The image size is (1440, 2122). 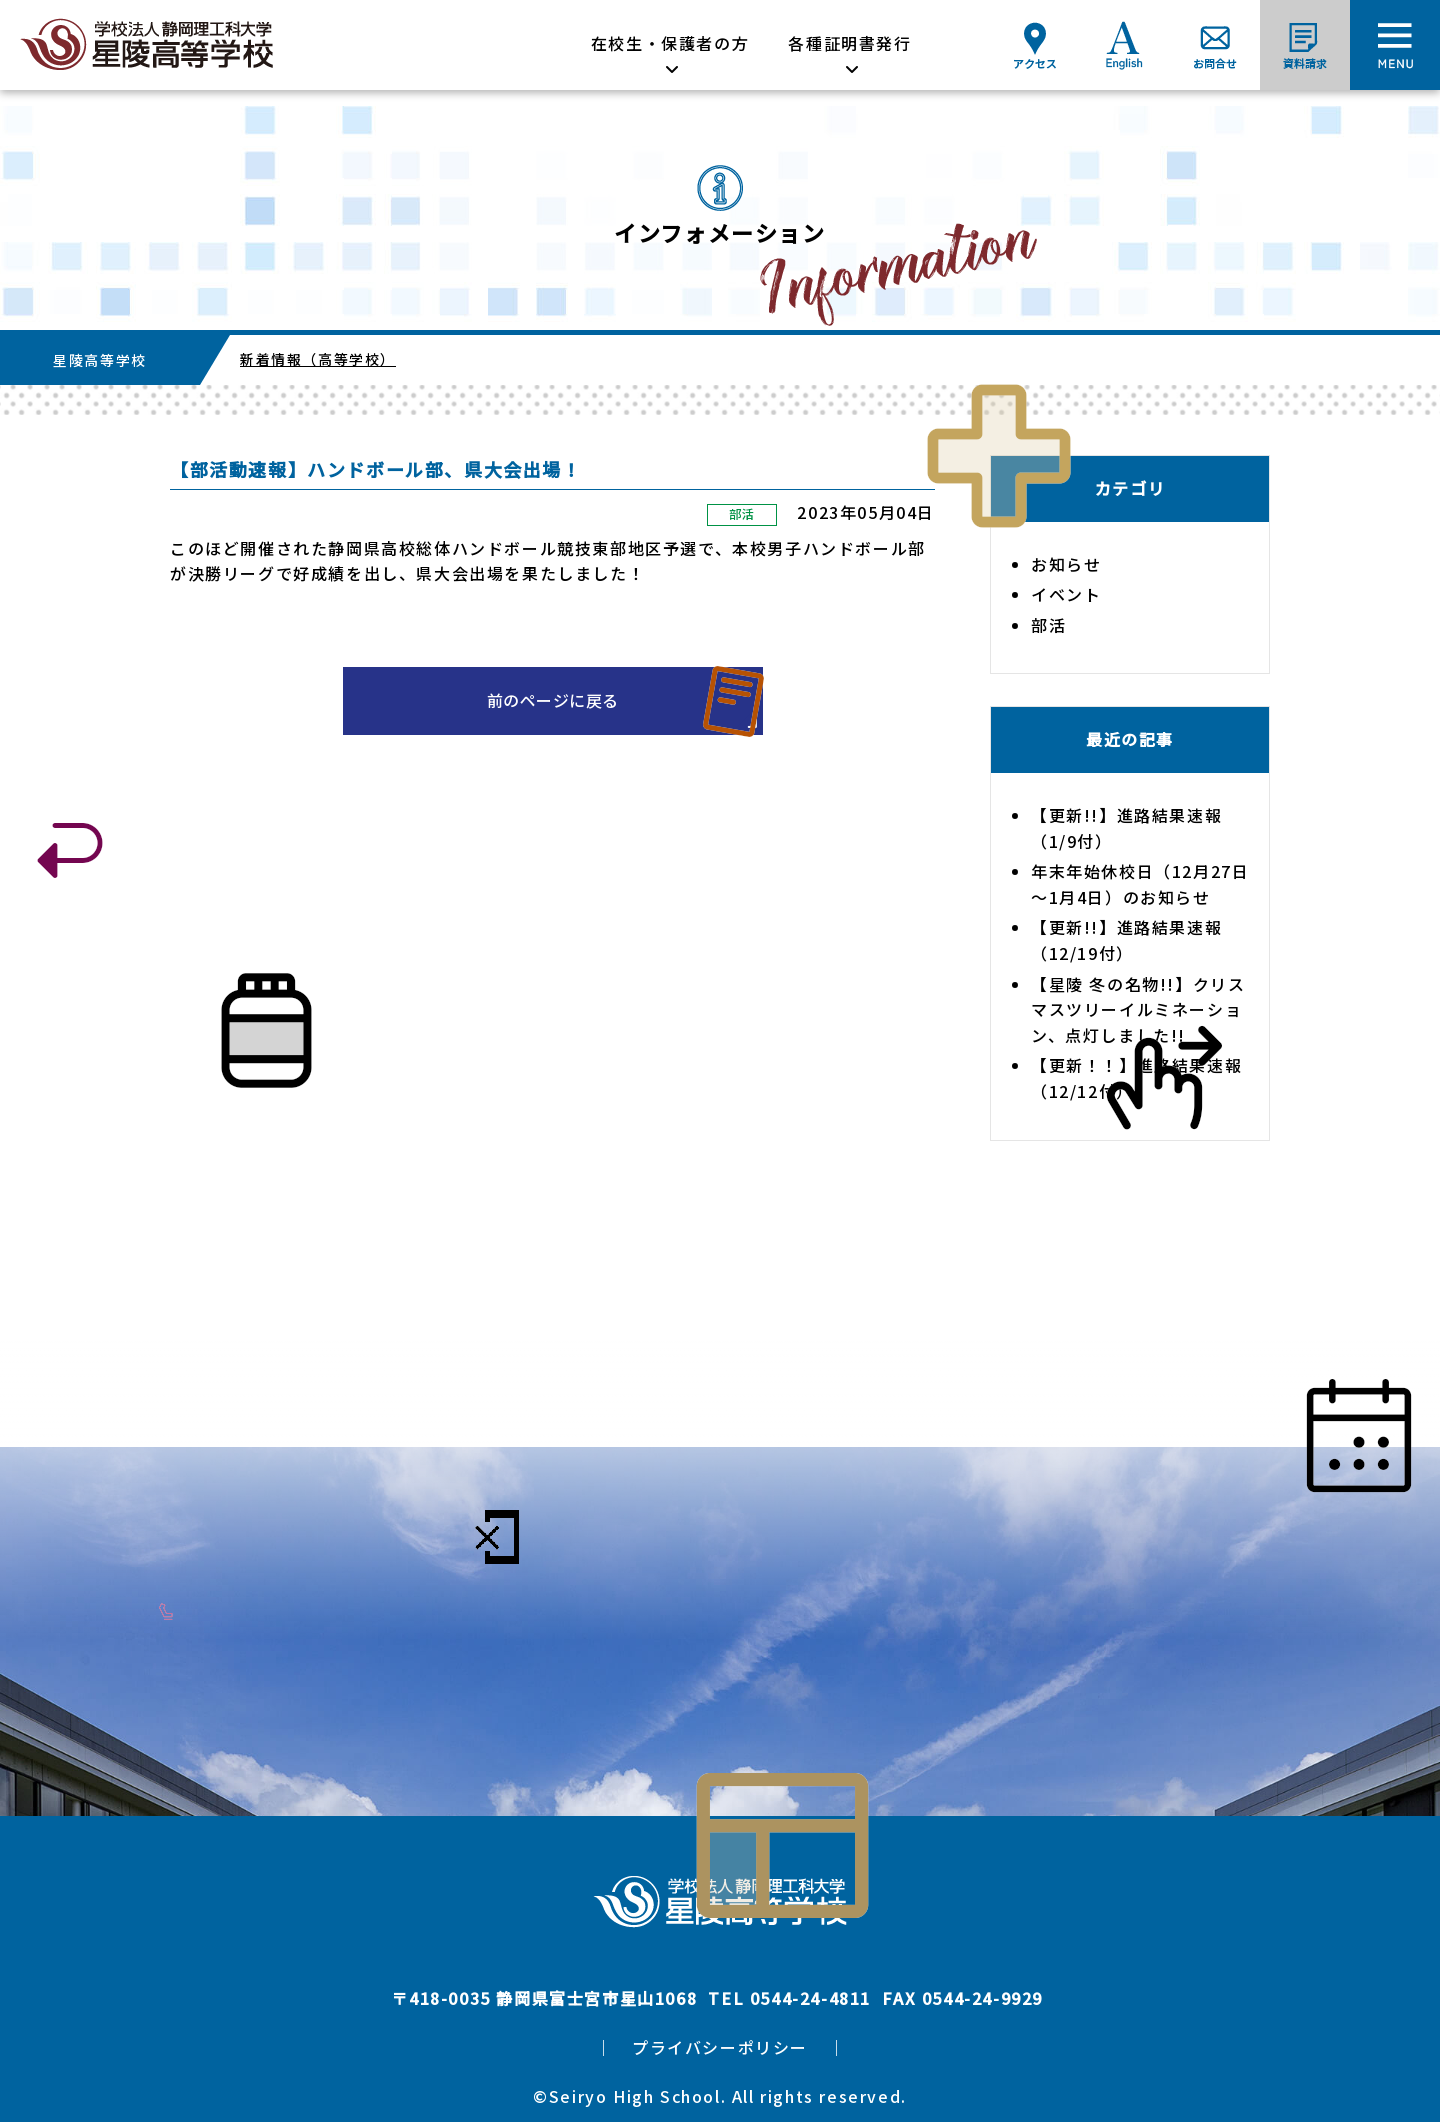 I want to click on view your resume or CV, so click(x=733, y=701).